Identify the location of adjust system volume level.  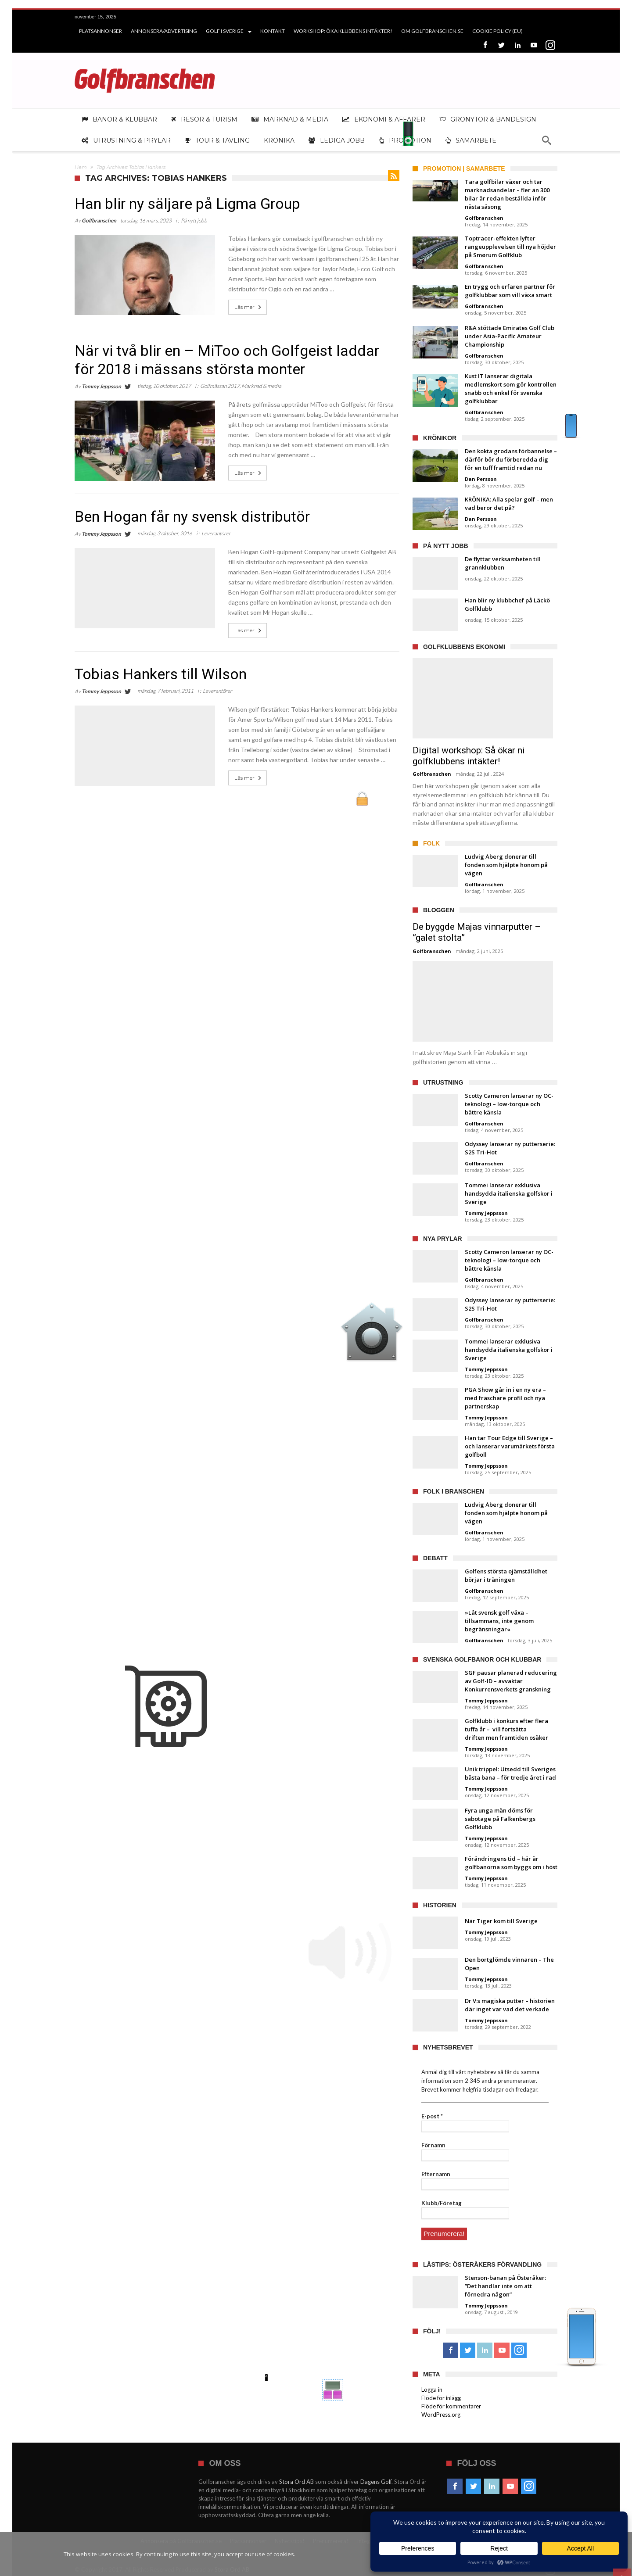
(350, 1952).